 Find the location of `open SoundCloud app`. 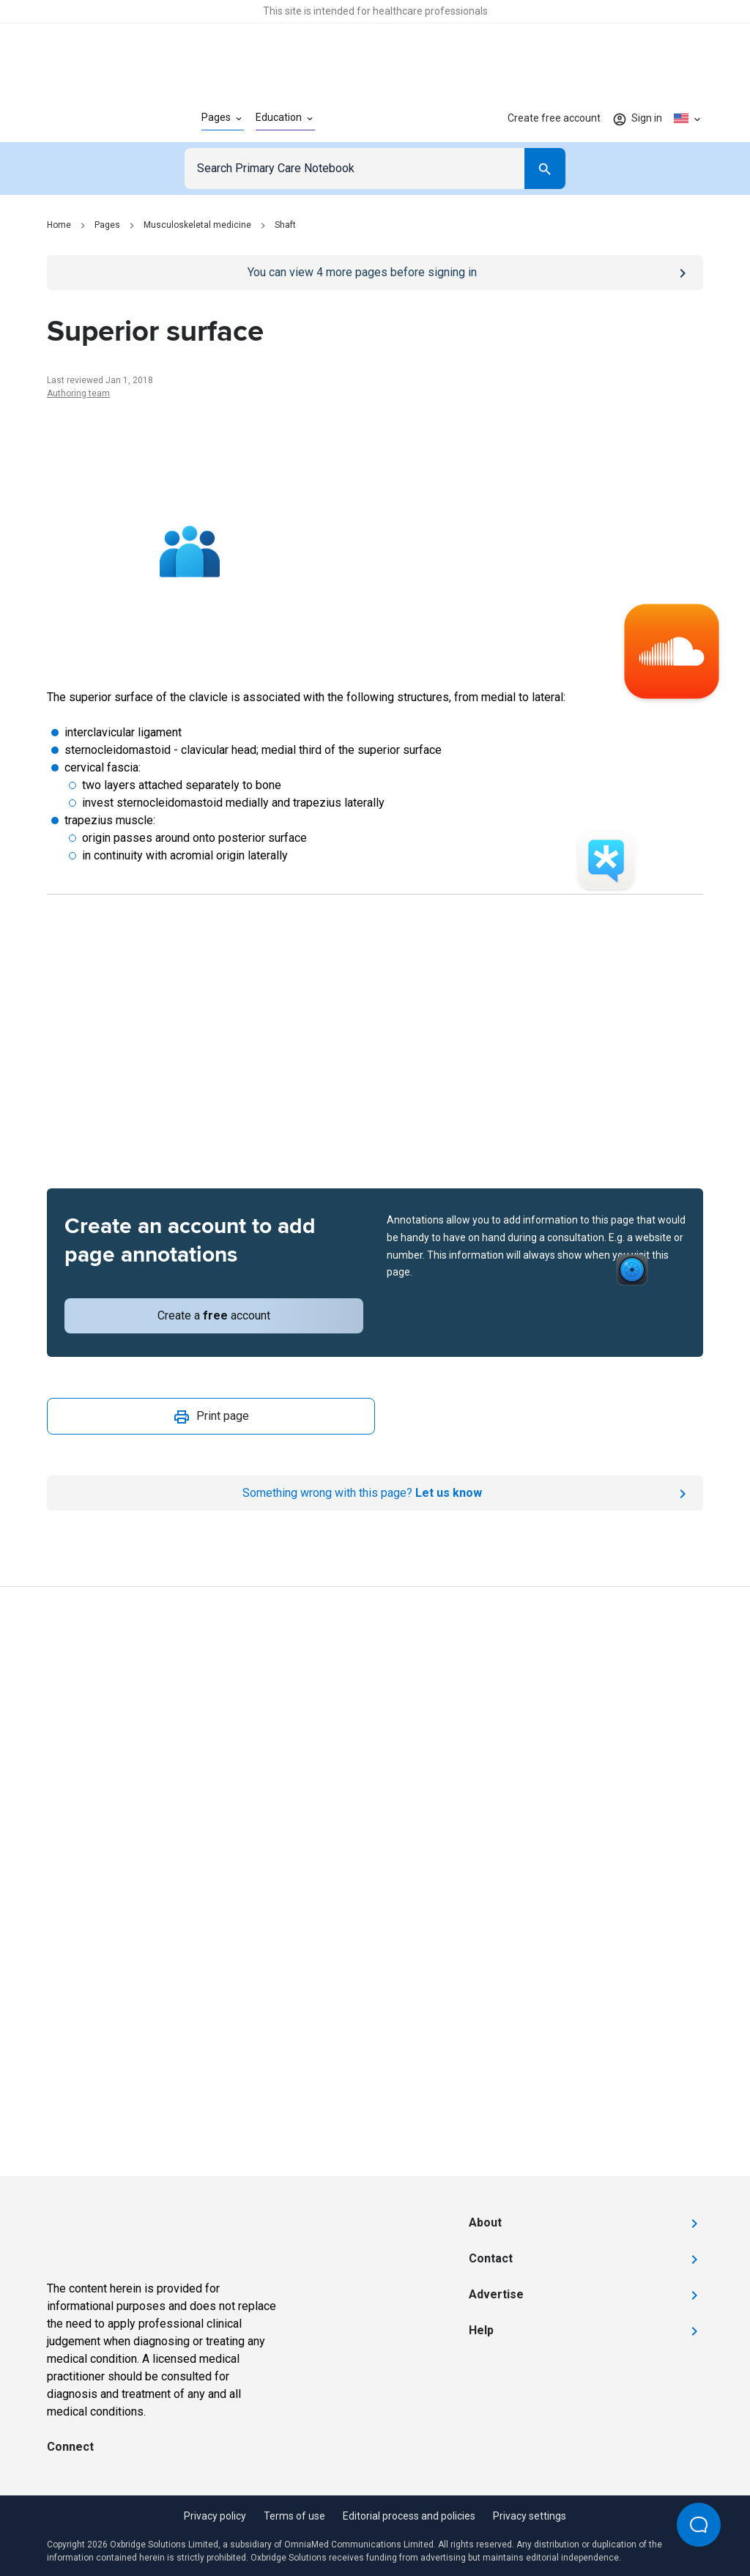

open SoundCloud app is located at coordinates (672, 651).